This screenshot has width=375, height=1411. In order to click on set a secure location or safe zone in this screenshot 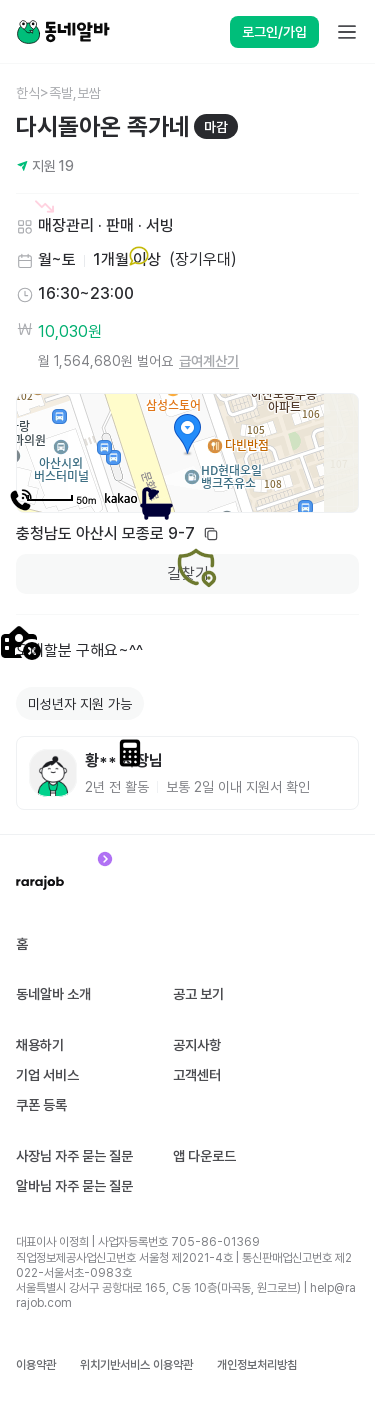, I will do `click(196, 567)`.